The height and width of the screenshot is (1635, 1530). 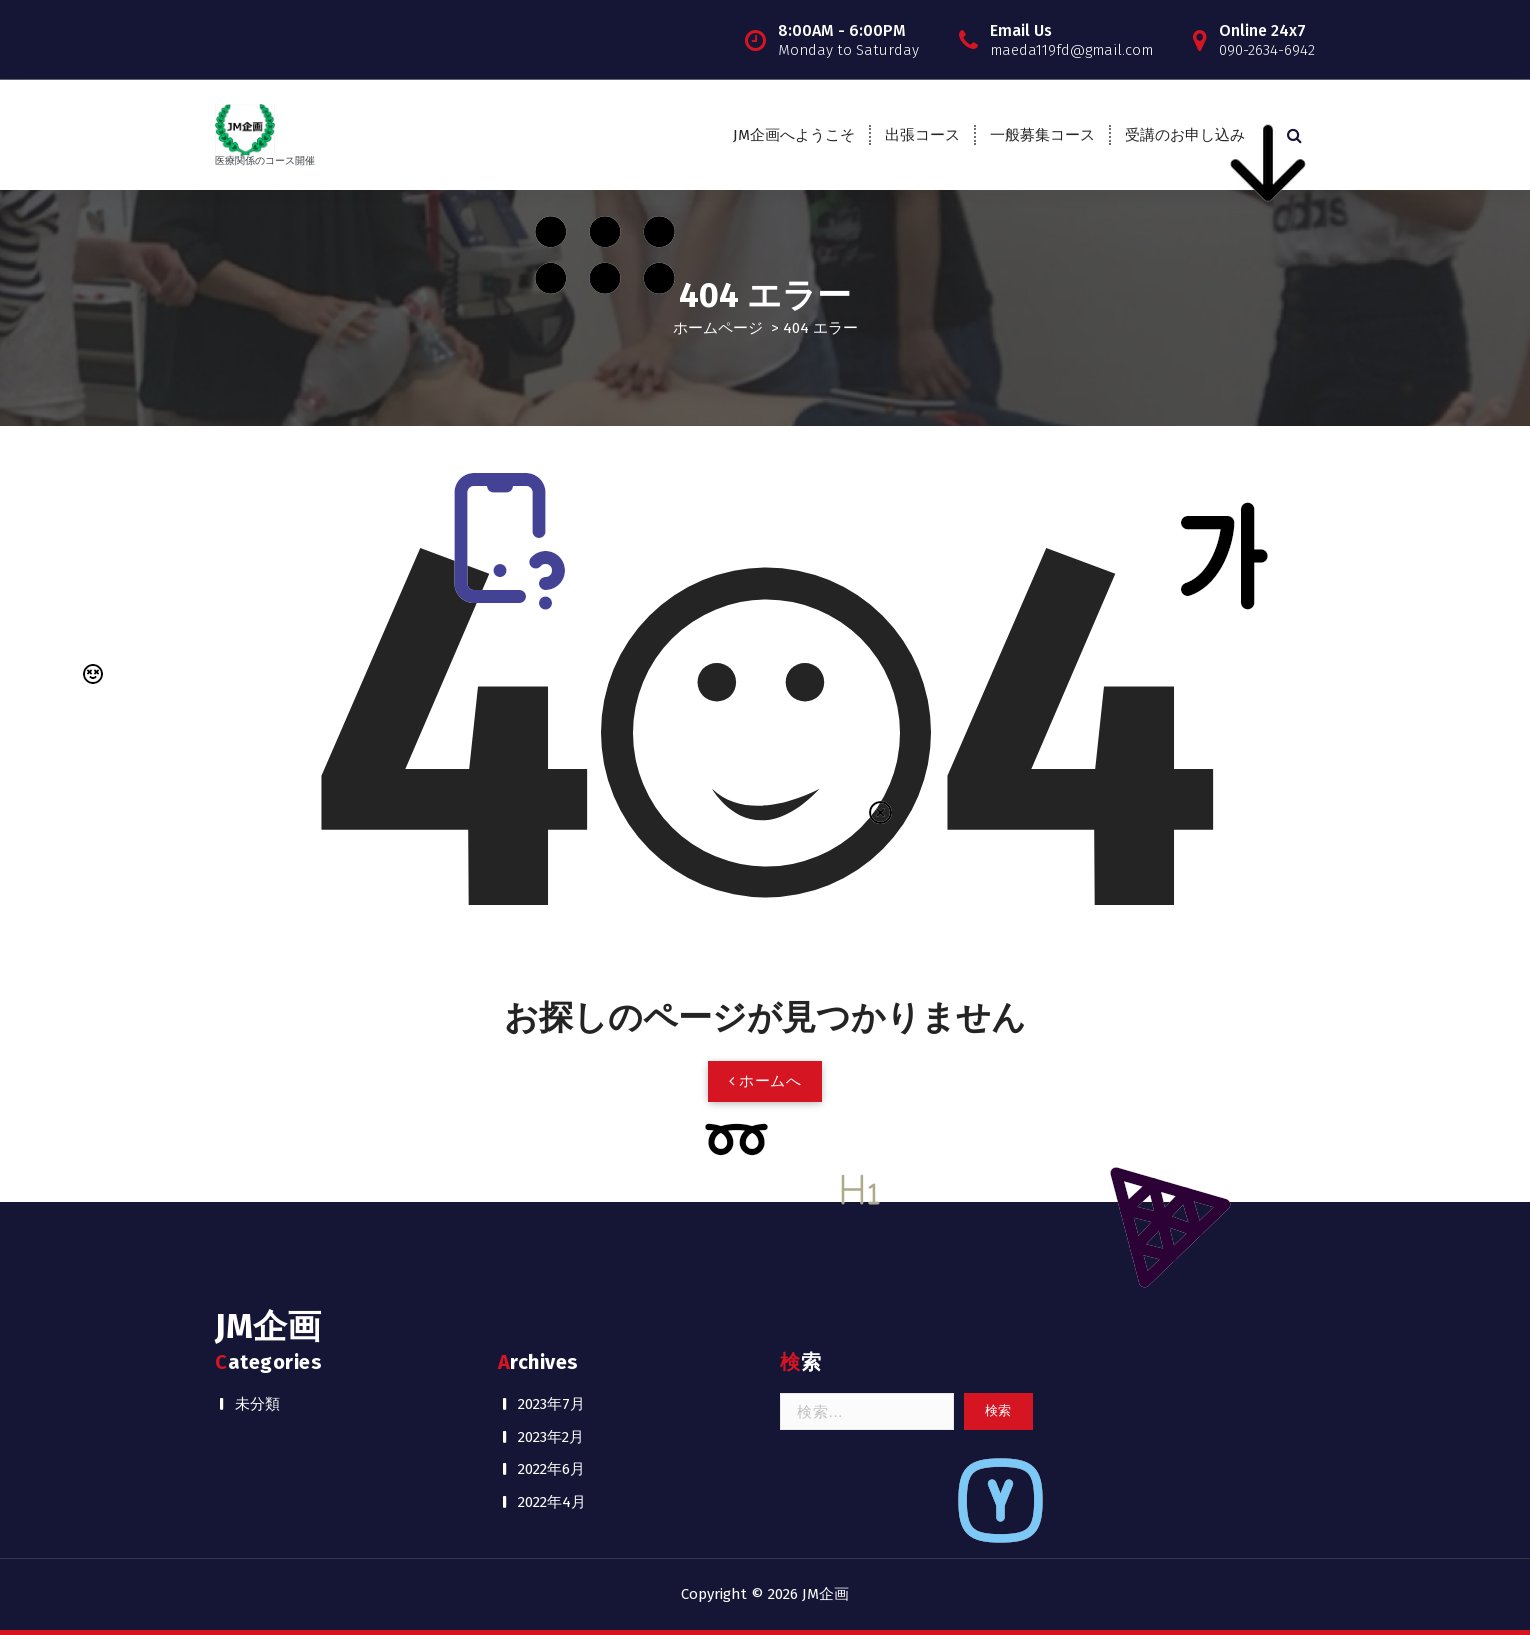 What do you see at coordinates (93, 674) in the screenshot?
I see `select a silly or goofy mood reaction` at bounding box center [93, 674].